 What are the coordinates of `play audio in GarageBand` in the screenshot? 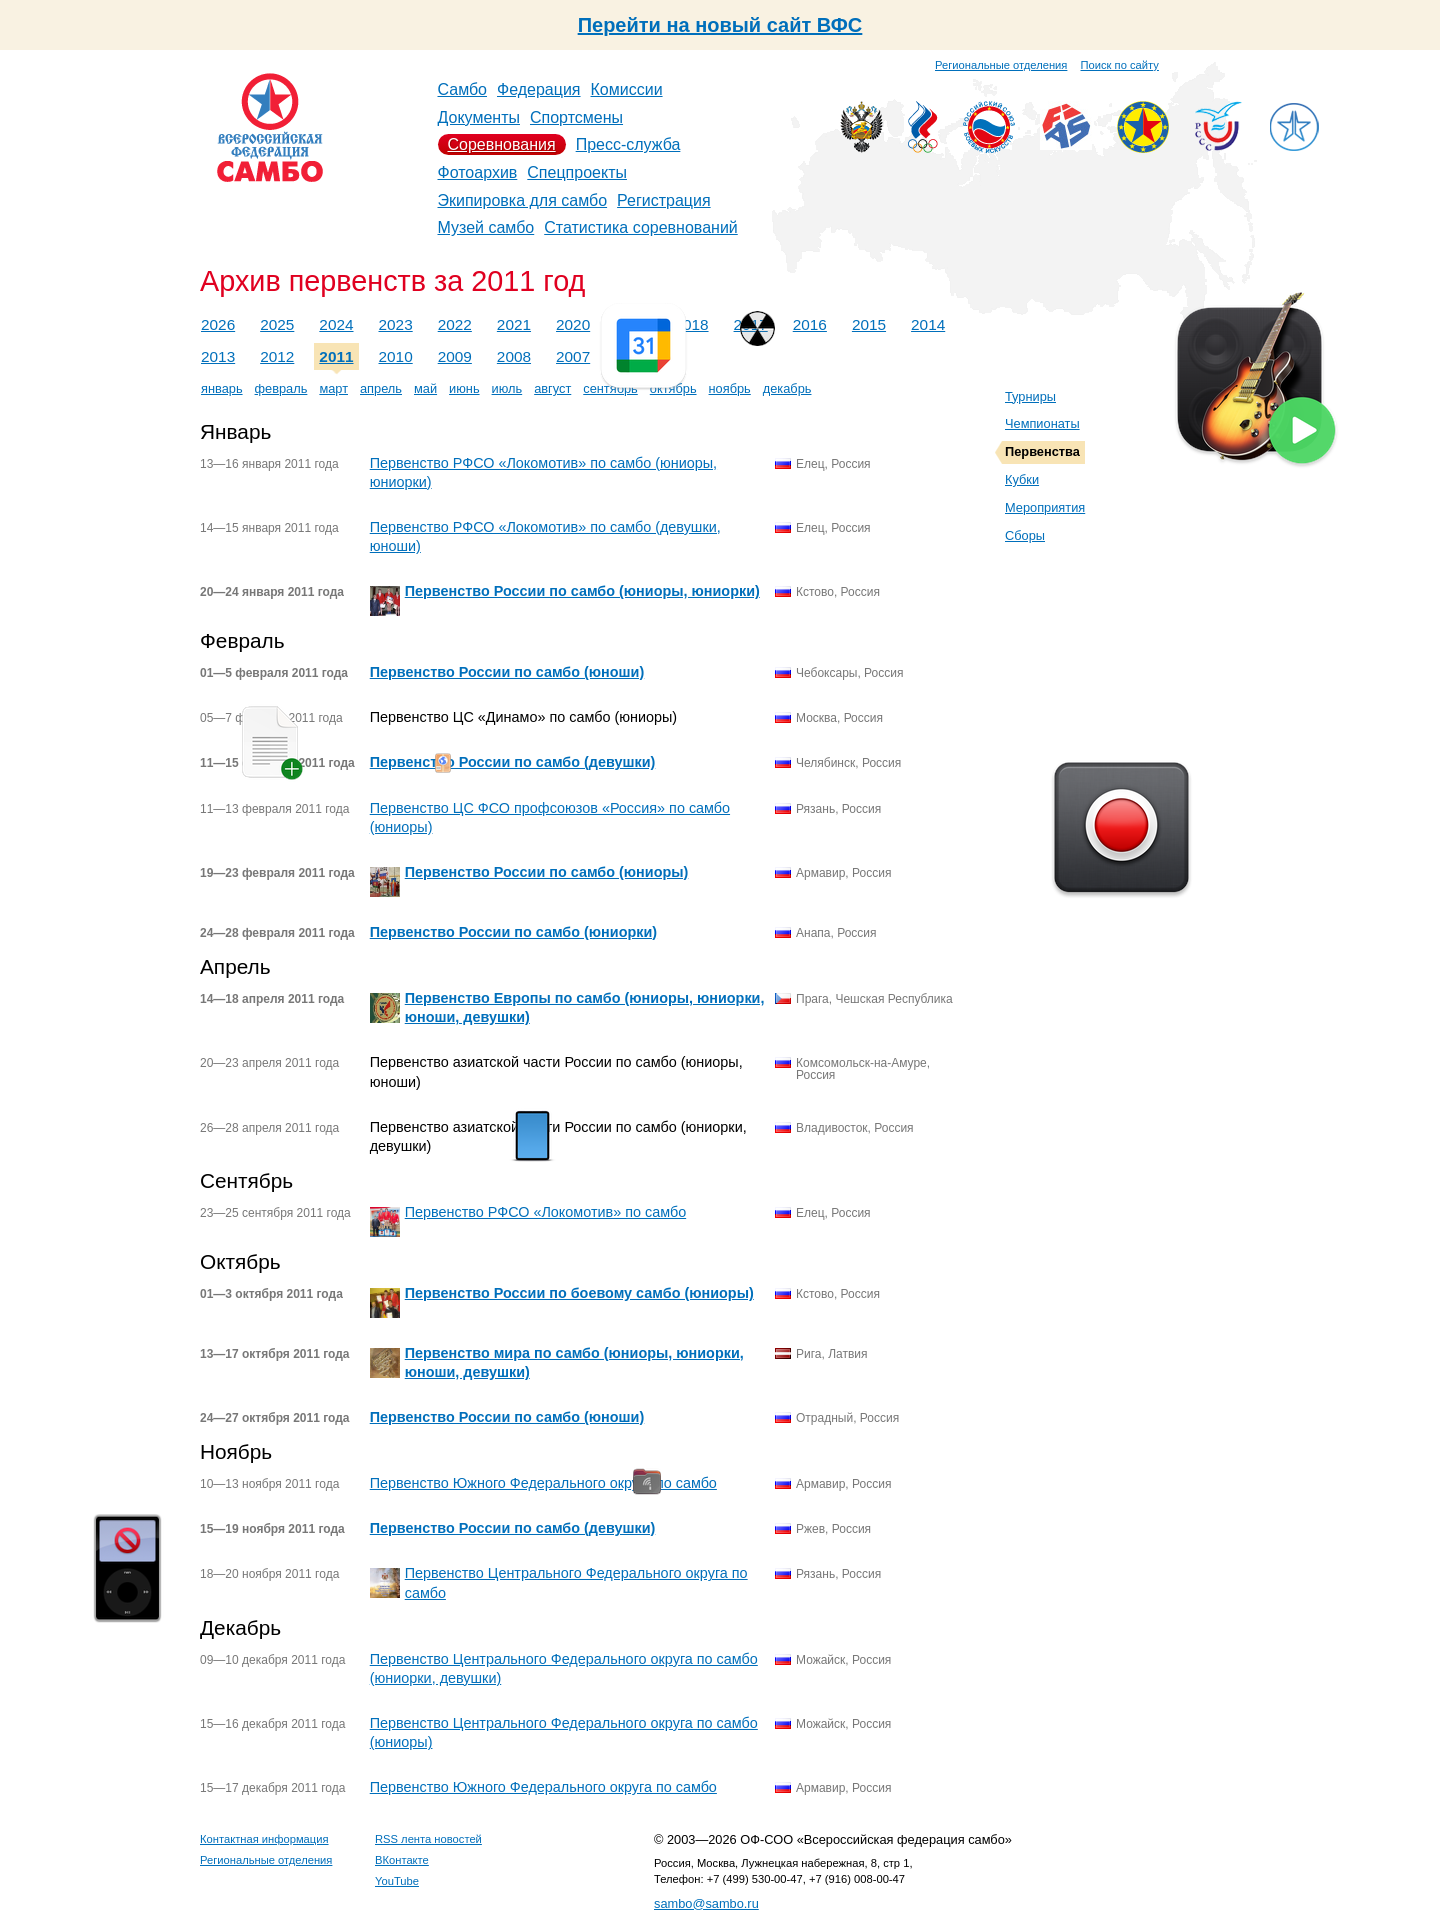 It's located at (1249, 379).